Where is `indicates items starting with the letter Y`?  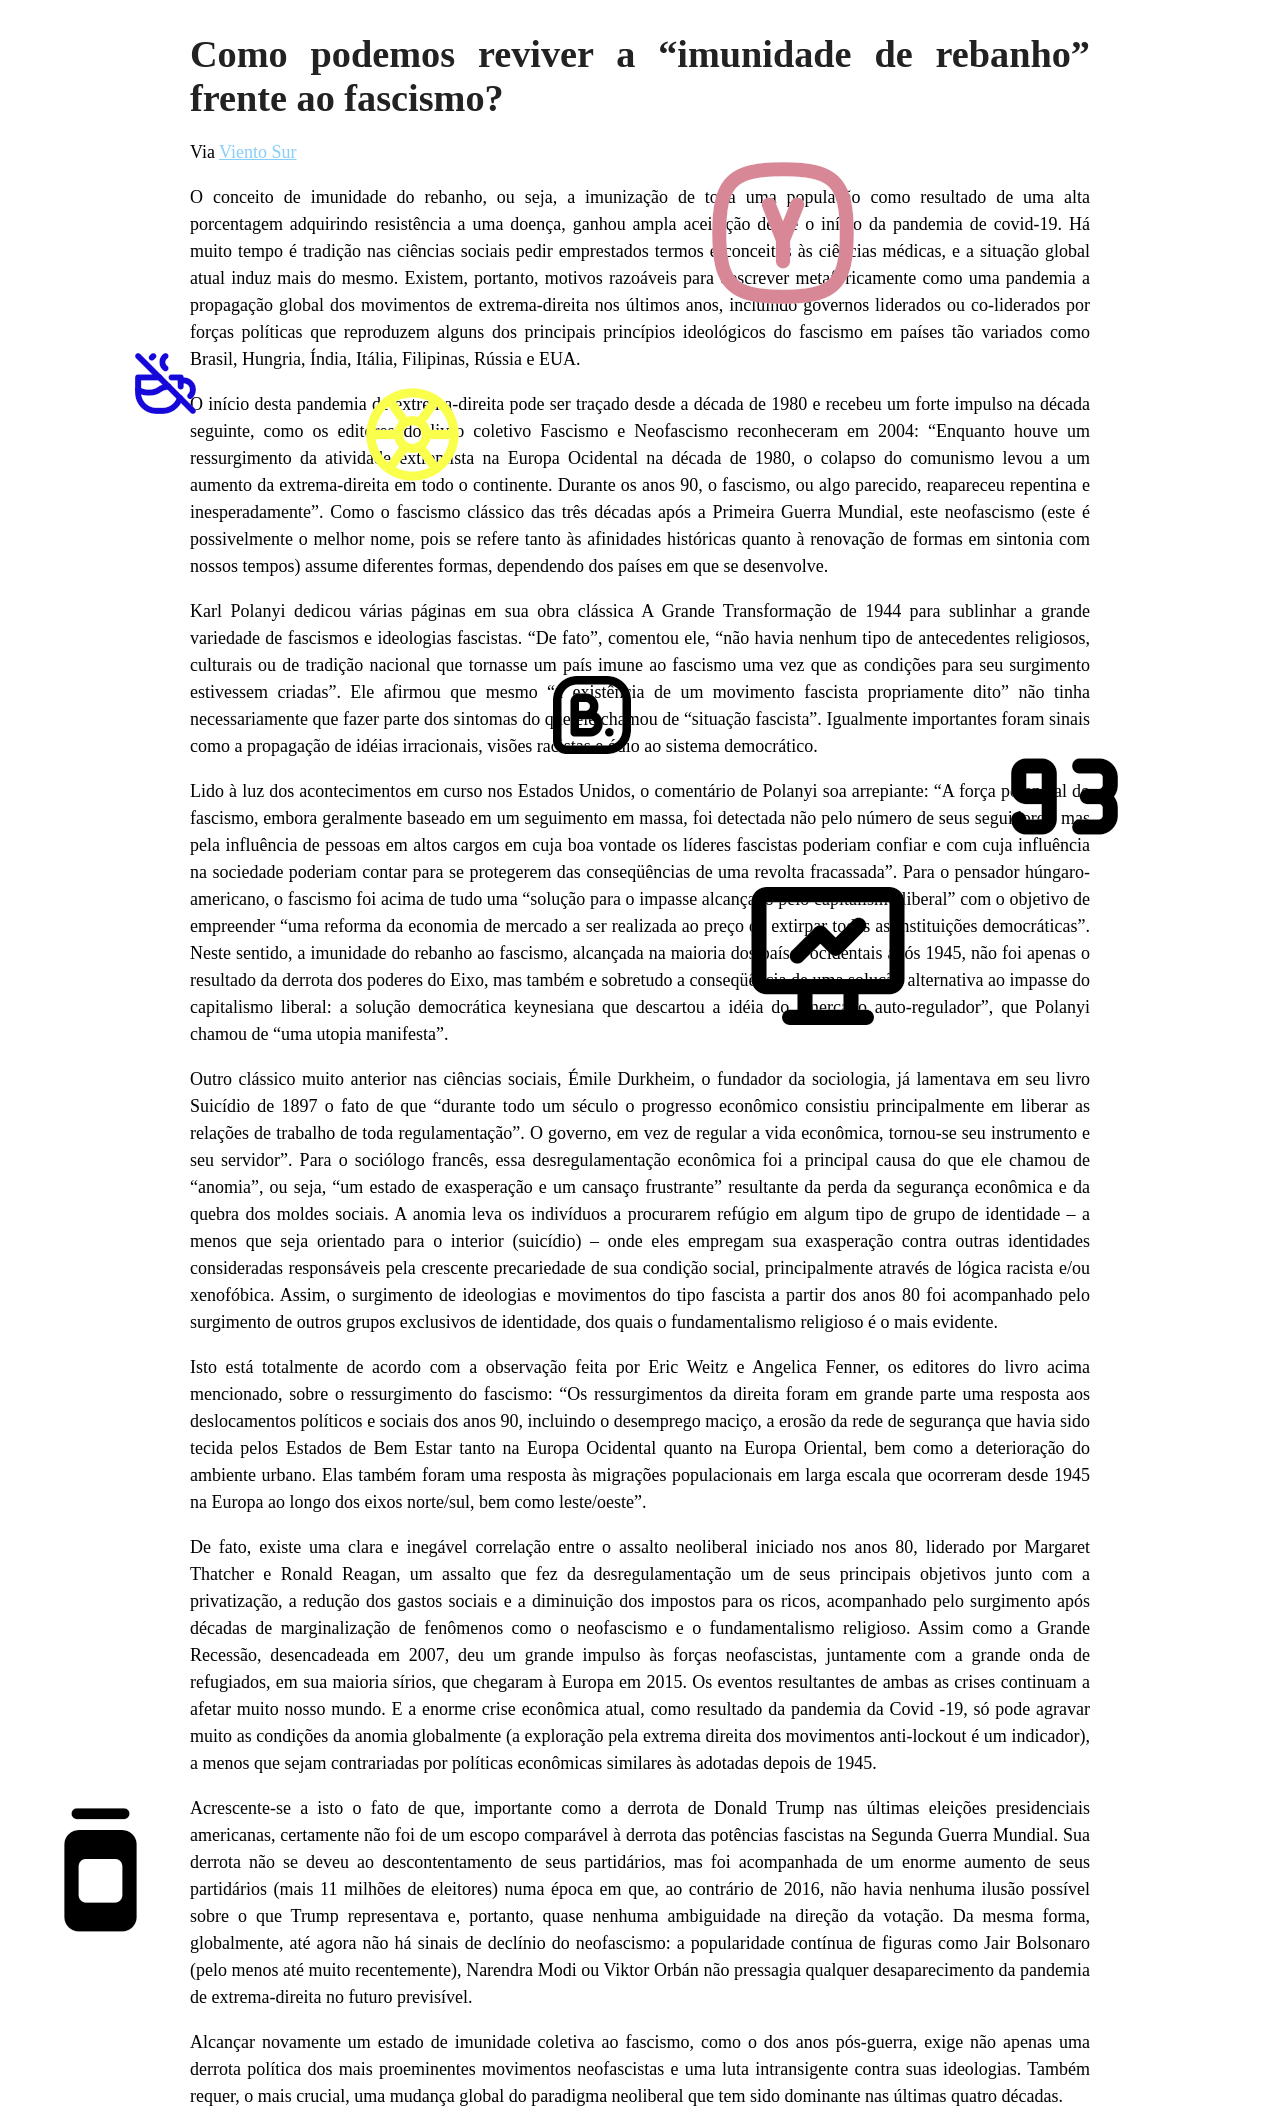 indicates items starting with the letter Y is located at coordinates (783, 233).